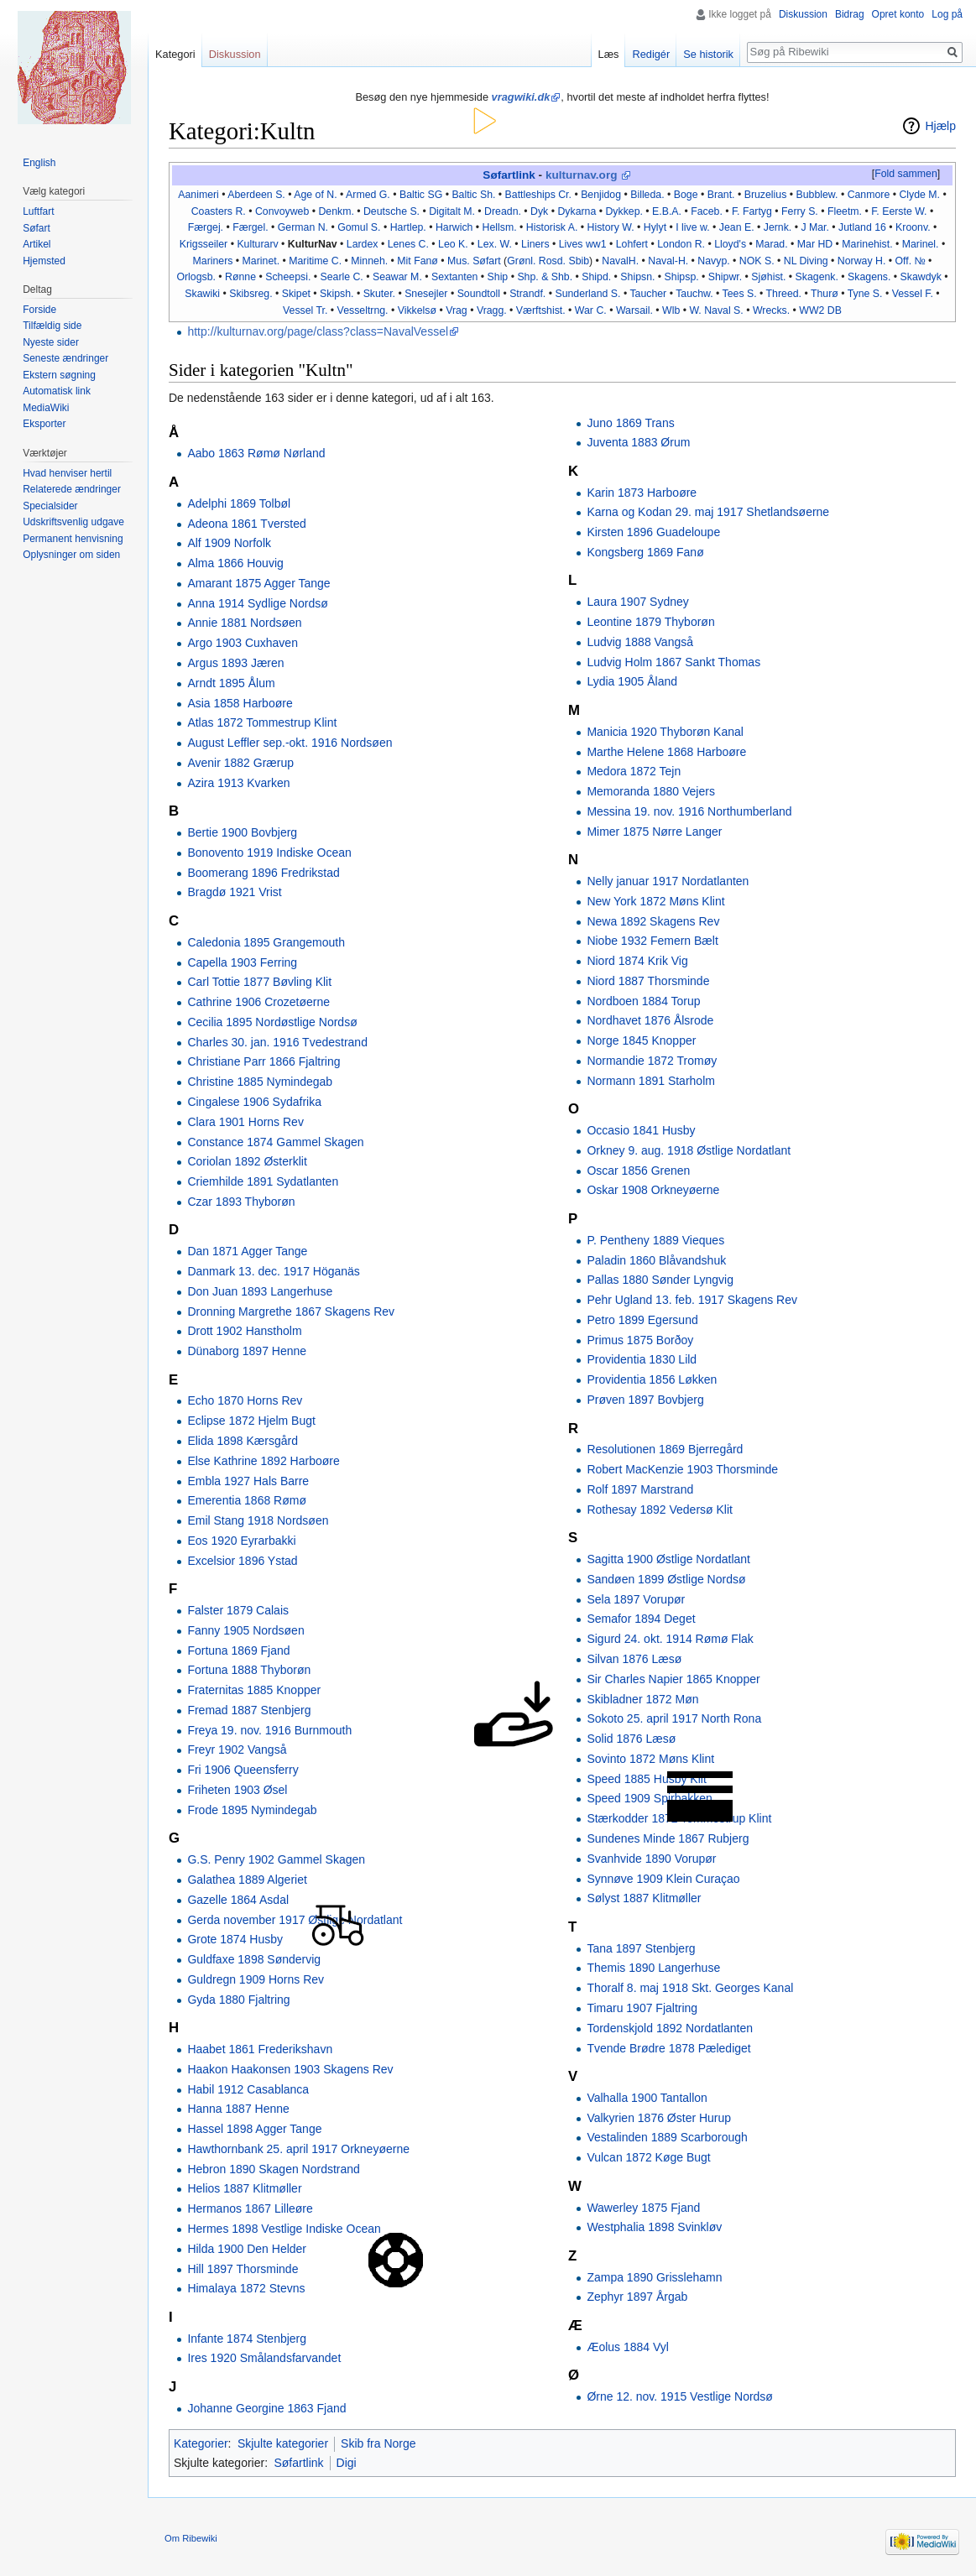 The image size is (976, 2576). I want to click on access help and support options, so click(395, 2260).